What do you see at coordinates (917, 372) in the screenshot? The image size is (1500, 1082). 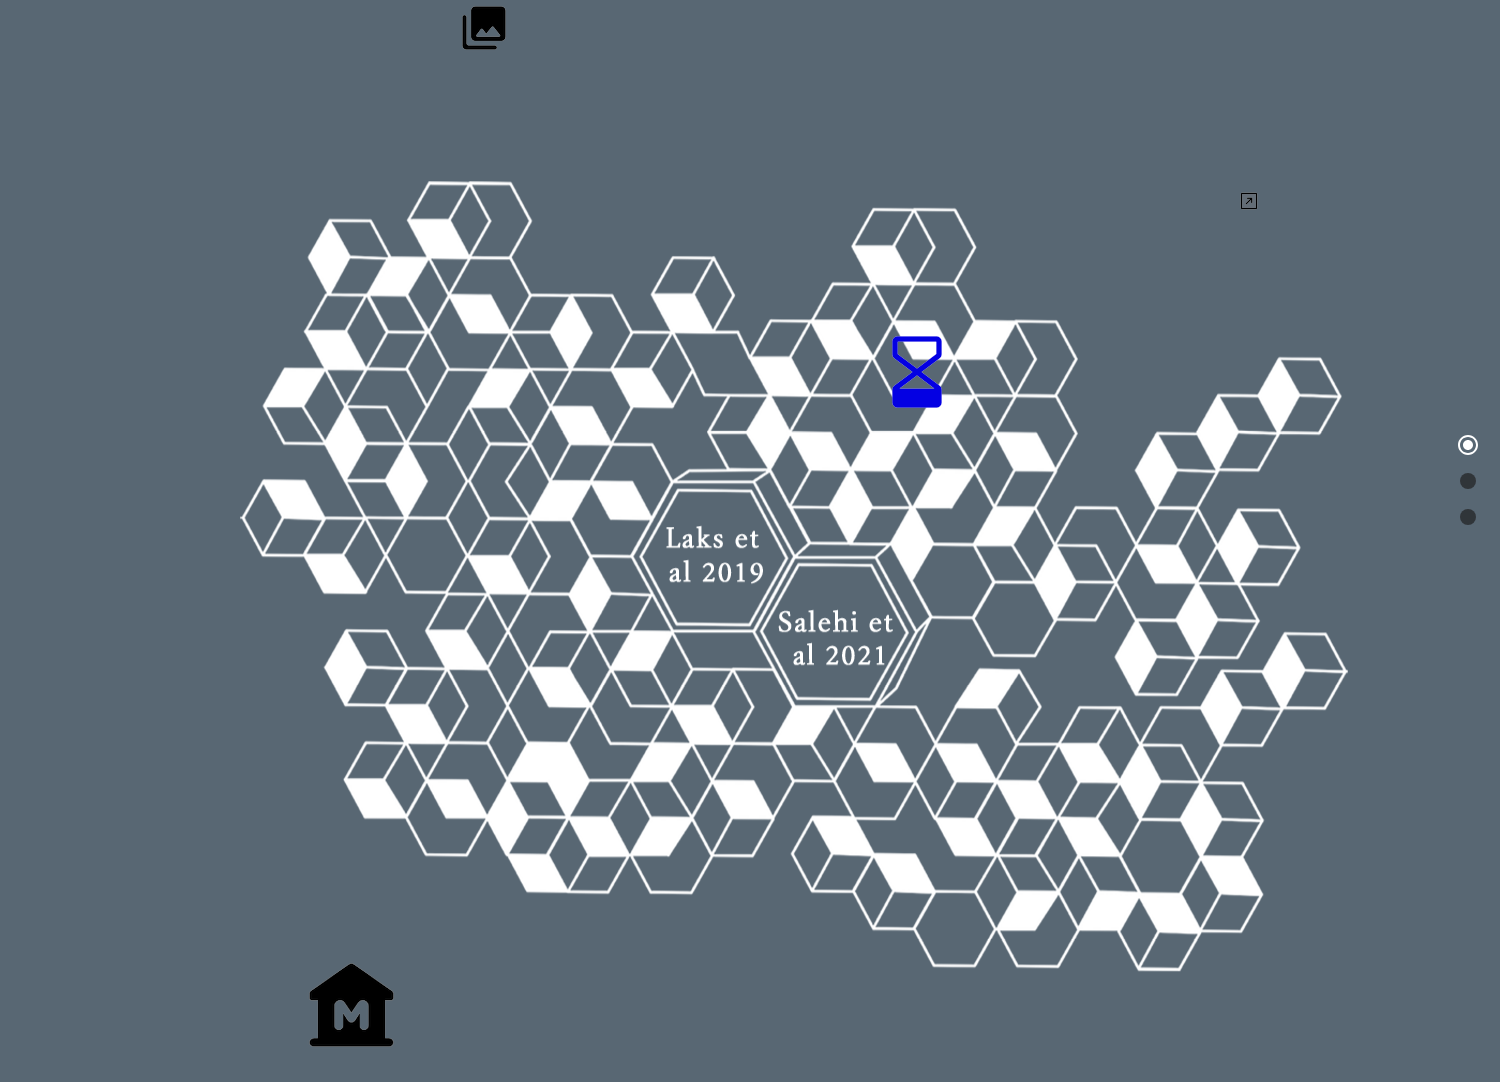 I see `indicates time is running low` at bounding box center [917, 372].